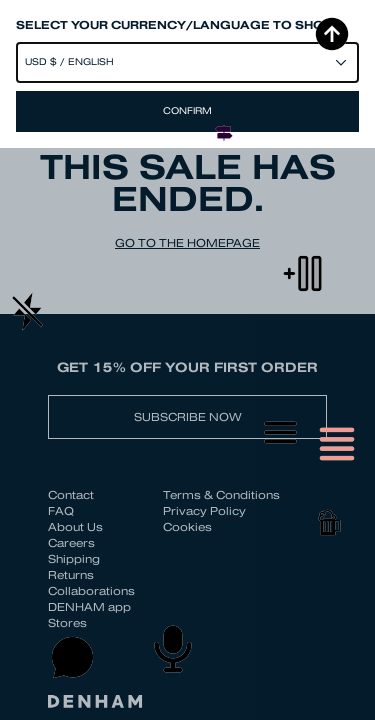  Describe the element at coordinates (337, 444) in the screenshot. I see `open navigation menu` at that location.